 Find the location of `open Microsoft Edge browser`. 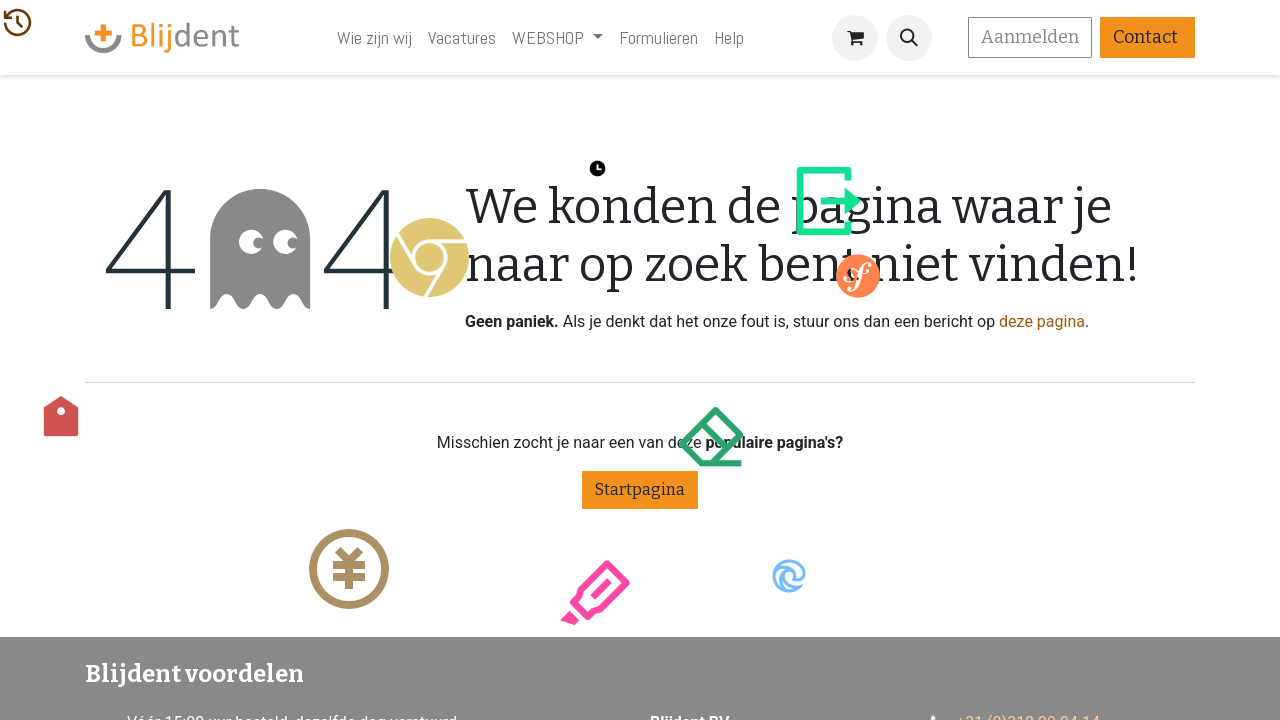

open Microsoft Edge browser is located at coordinates (789, 576).